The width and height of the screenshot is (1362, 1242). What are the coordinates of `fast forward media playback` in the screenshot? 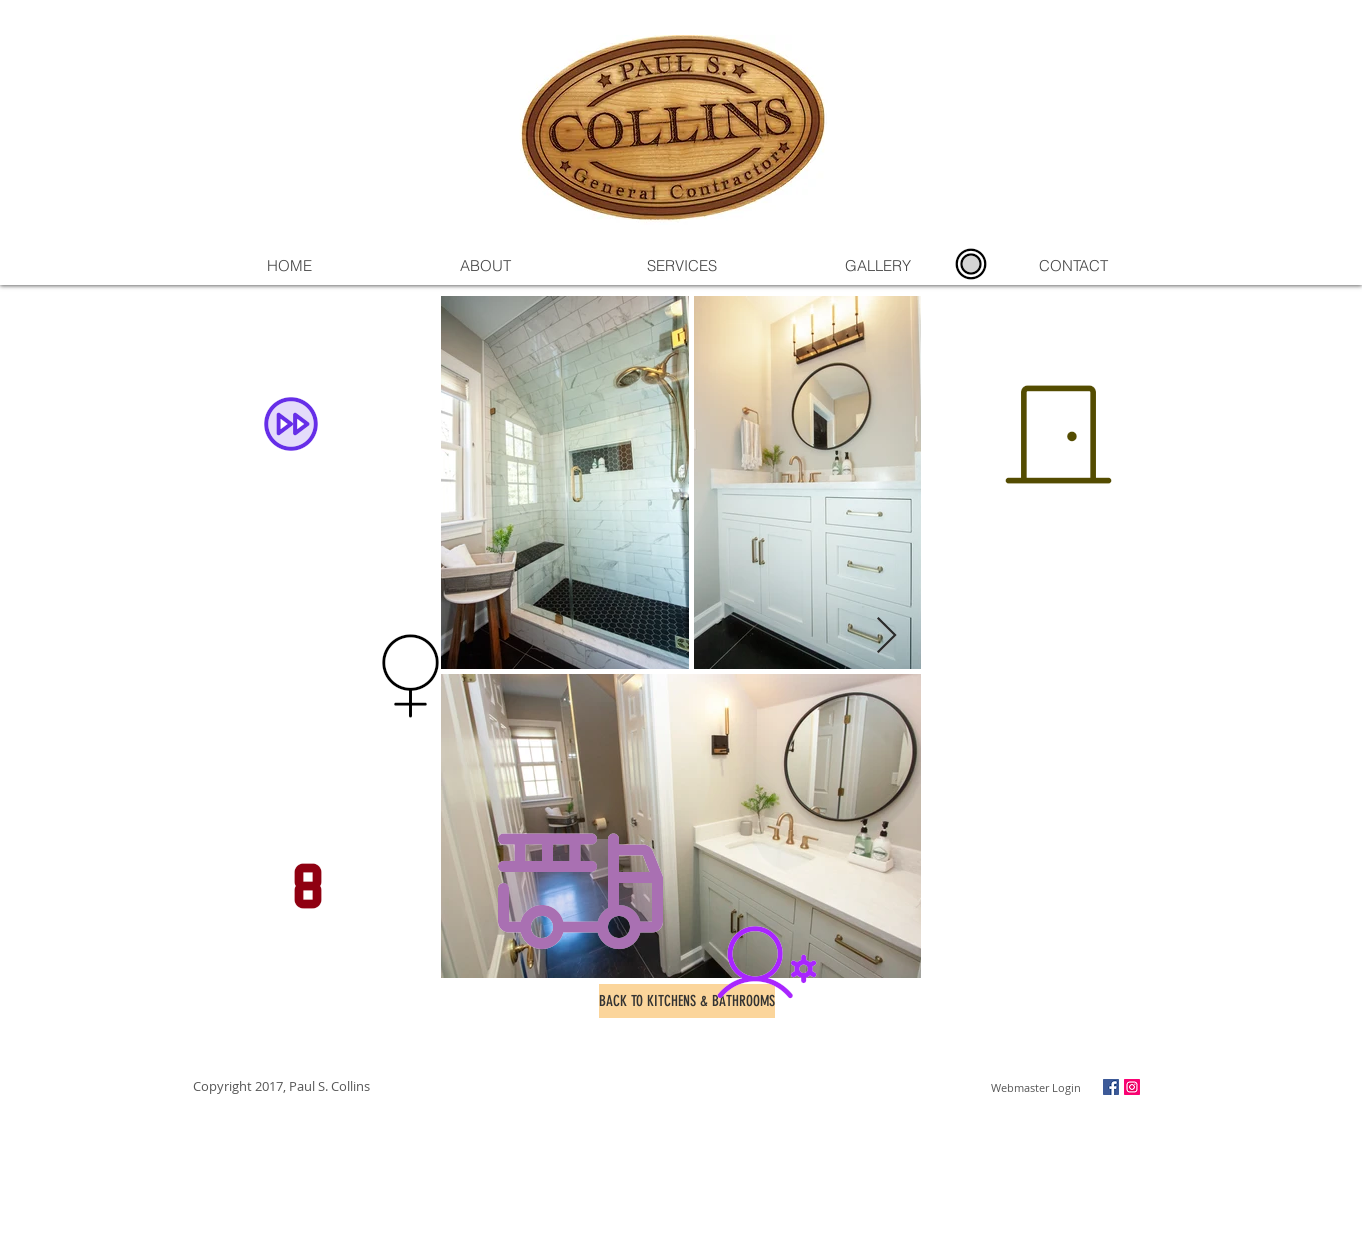 It's located at (291, 424).